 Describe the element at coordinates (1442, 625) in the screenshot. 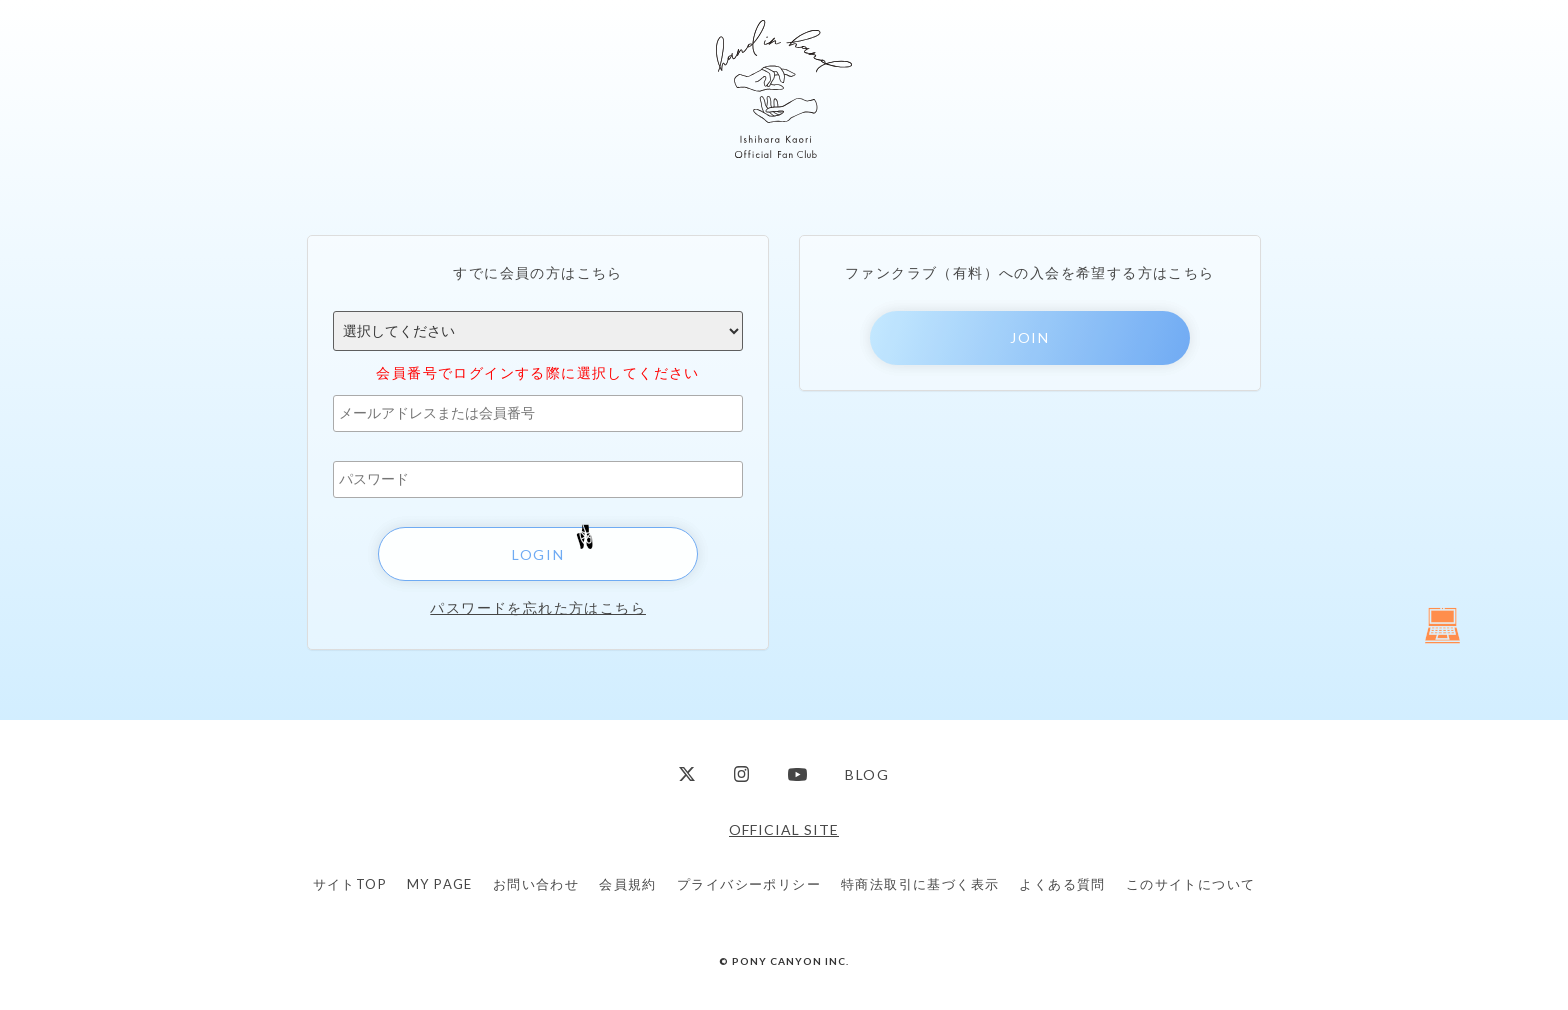

I see `access desktop or laptop version of the site` at that location.